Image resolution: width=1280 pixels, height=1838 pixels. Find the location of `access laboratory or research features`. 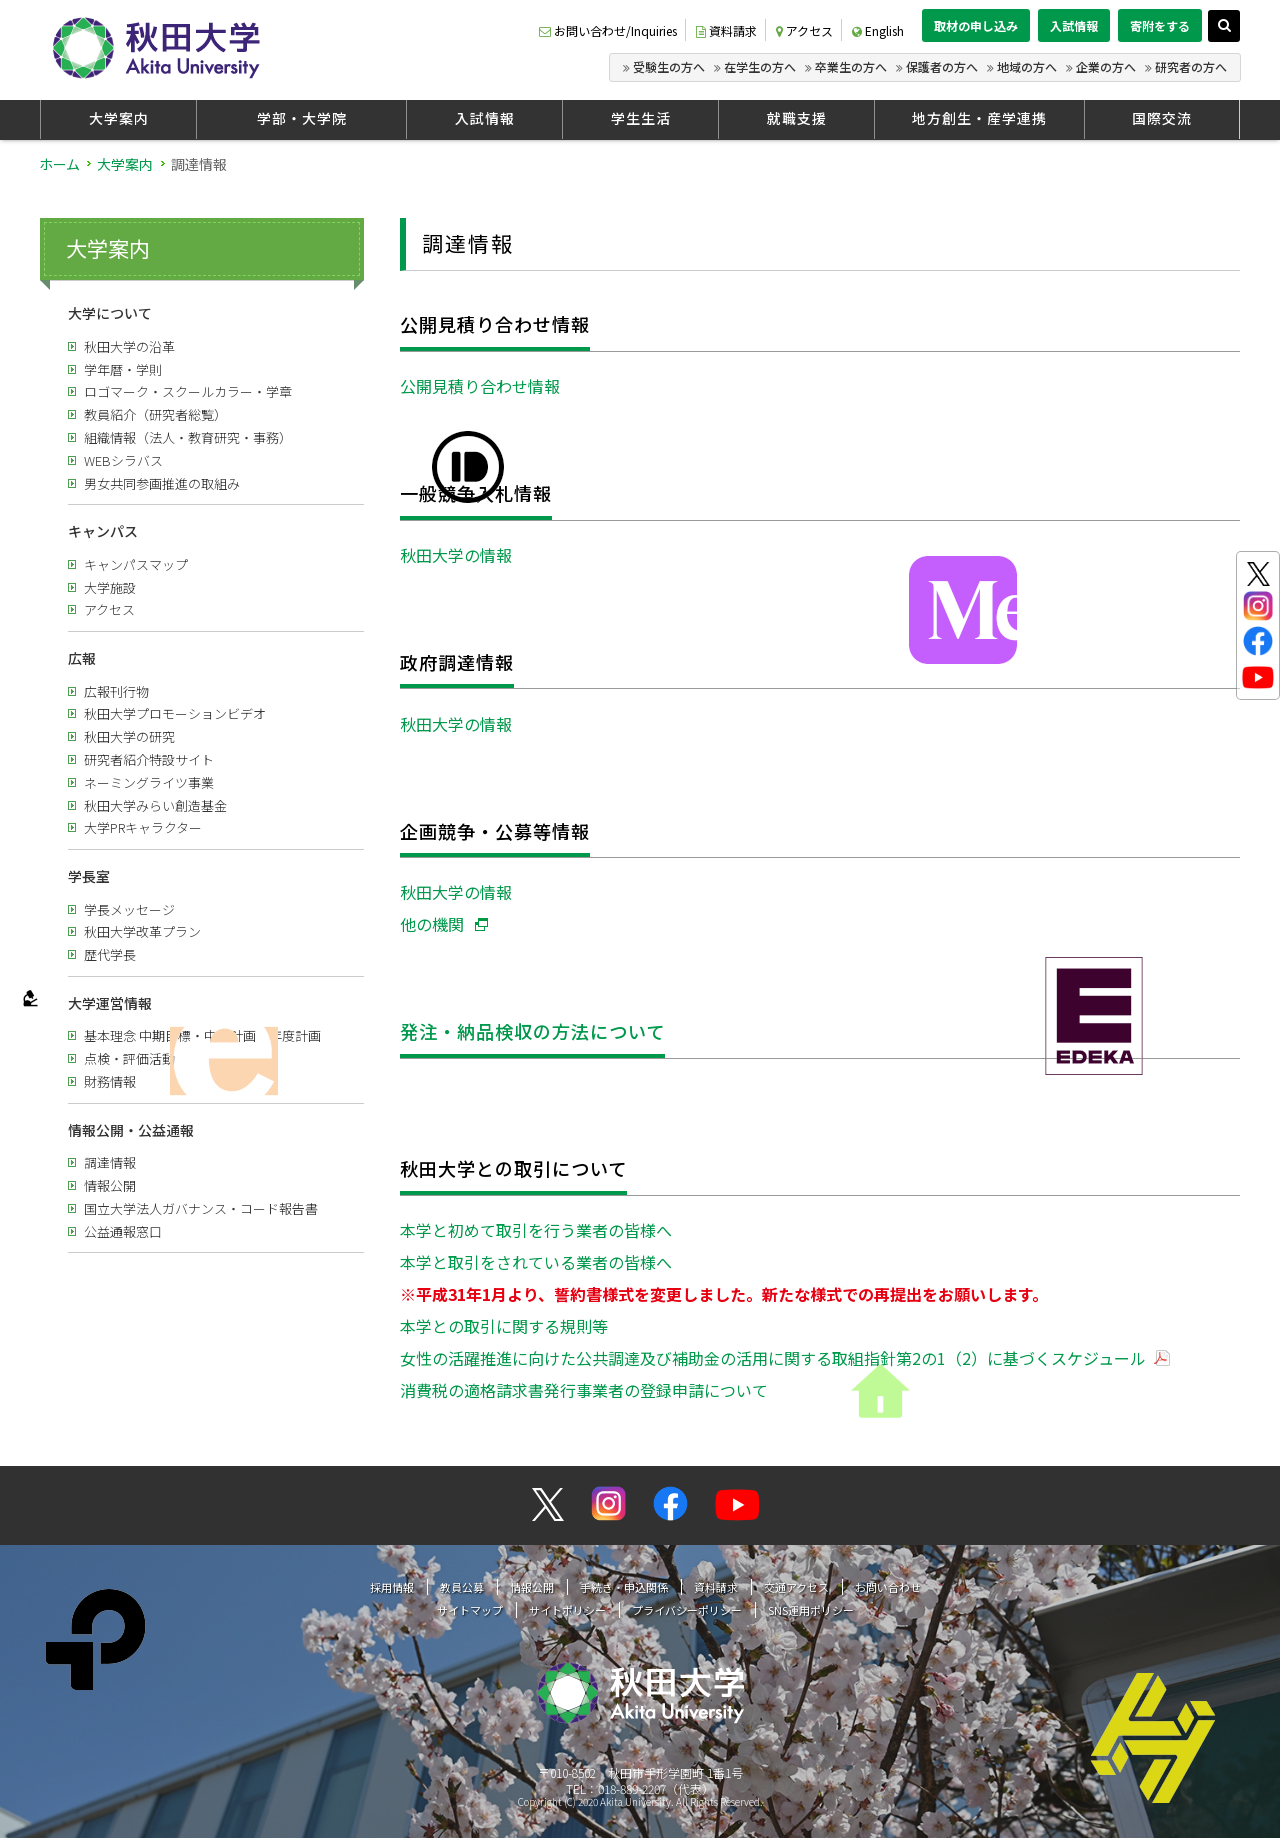

access laboratory or research features is located at coordinates (30, 998).